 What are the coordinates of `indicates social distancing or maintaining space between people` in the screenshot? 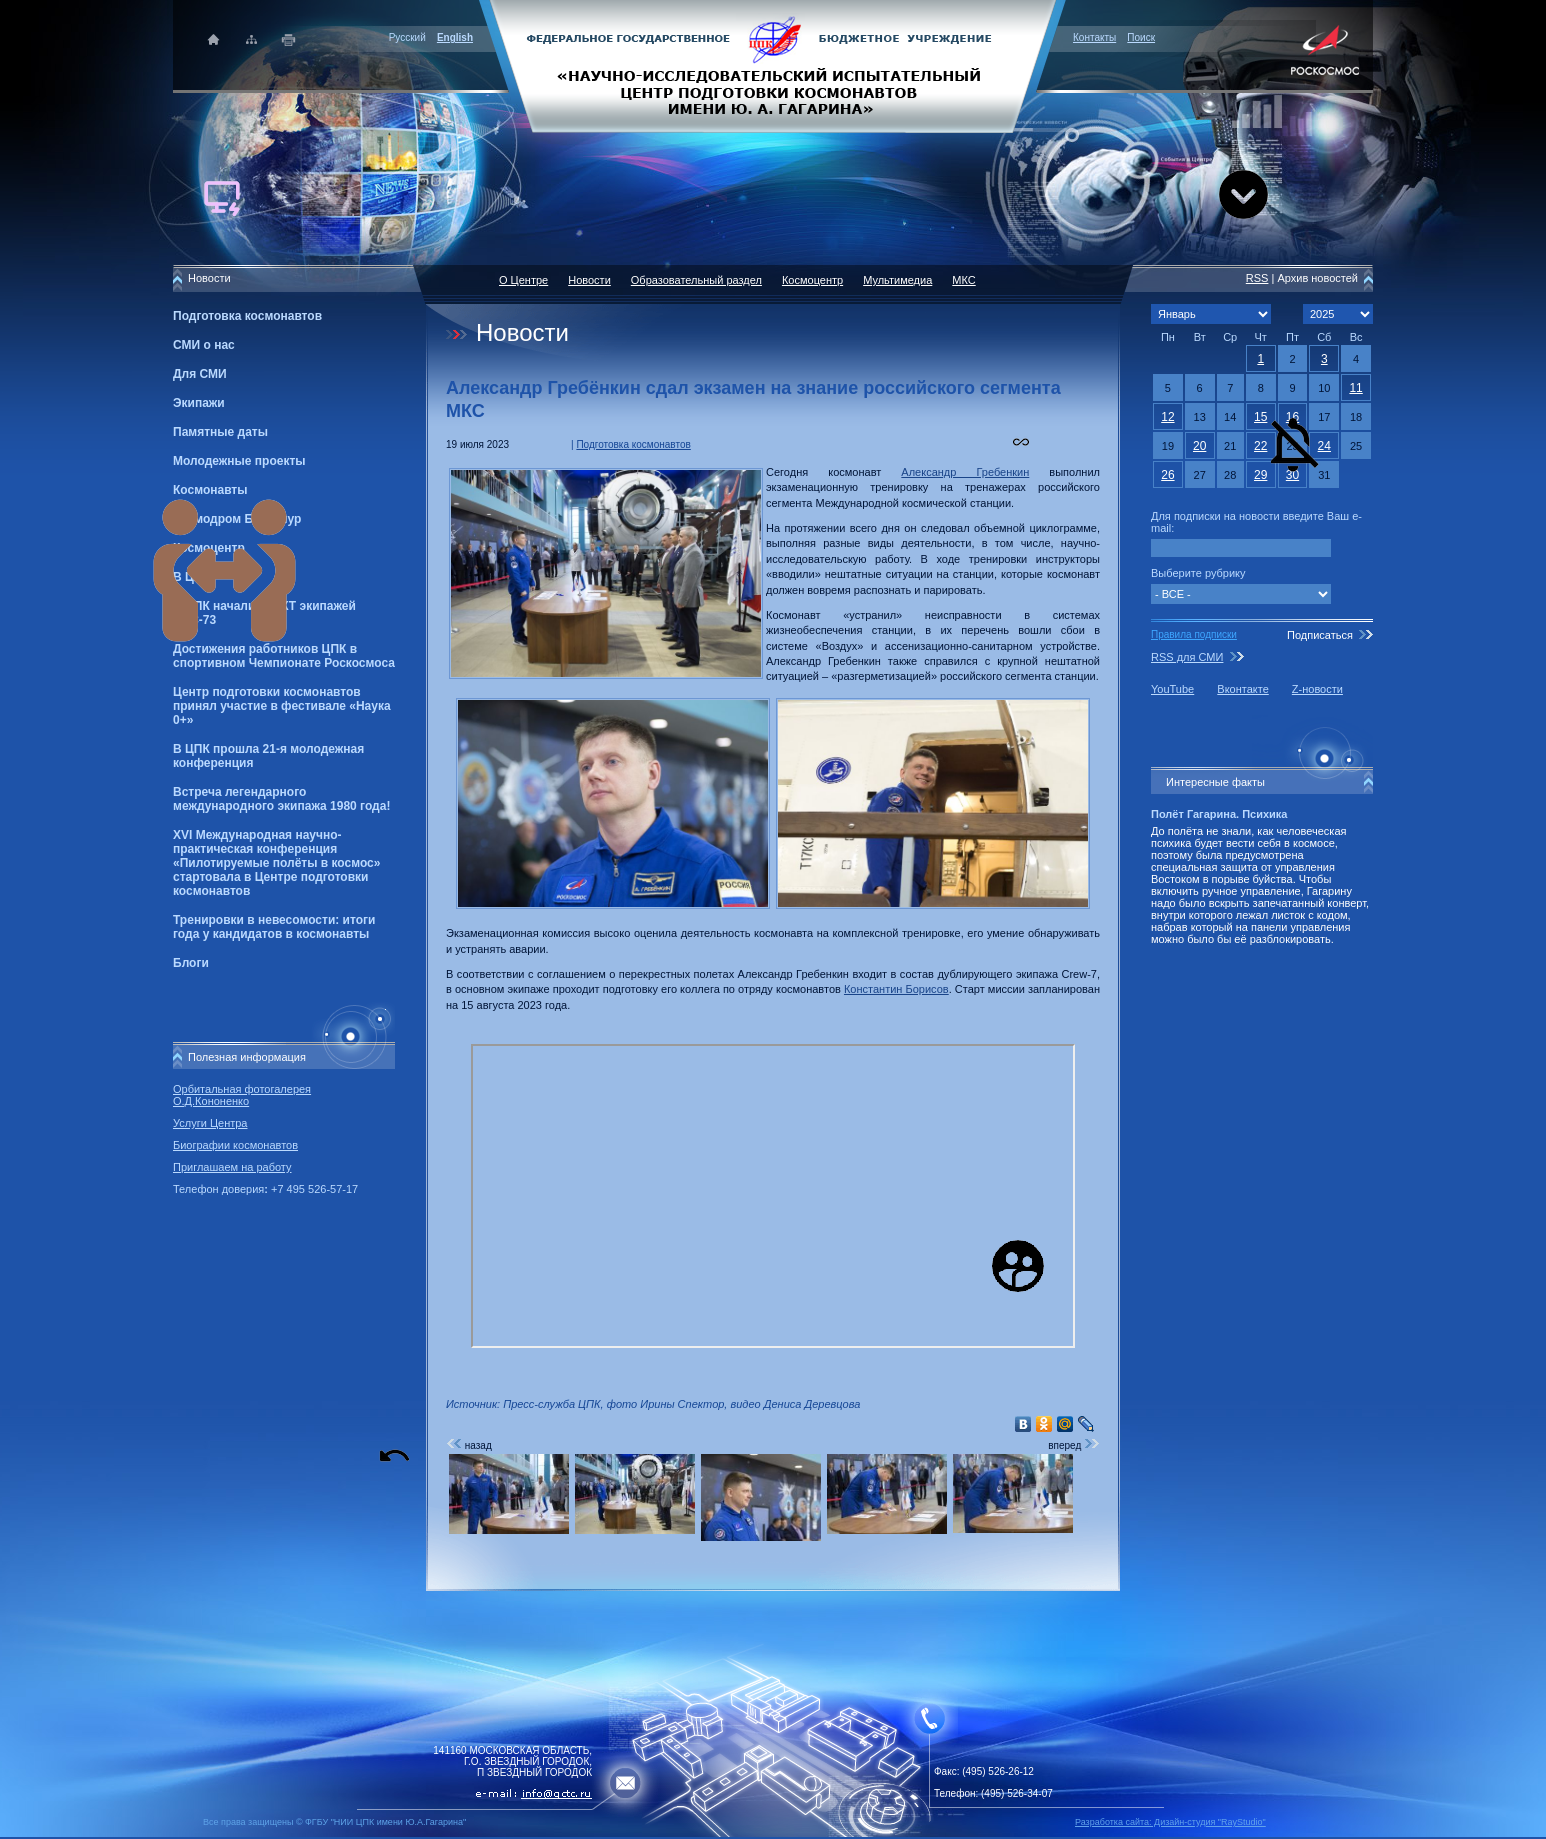 It's located at (224, 570).